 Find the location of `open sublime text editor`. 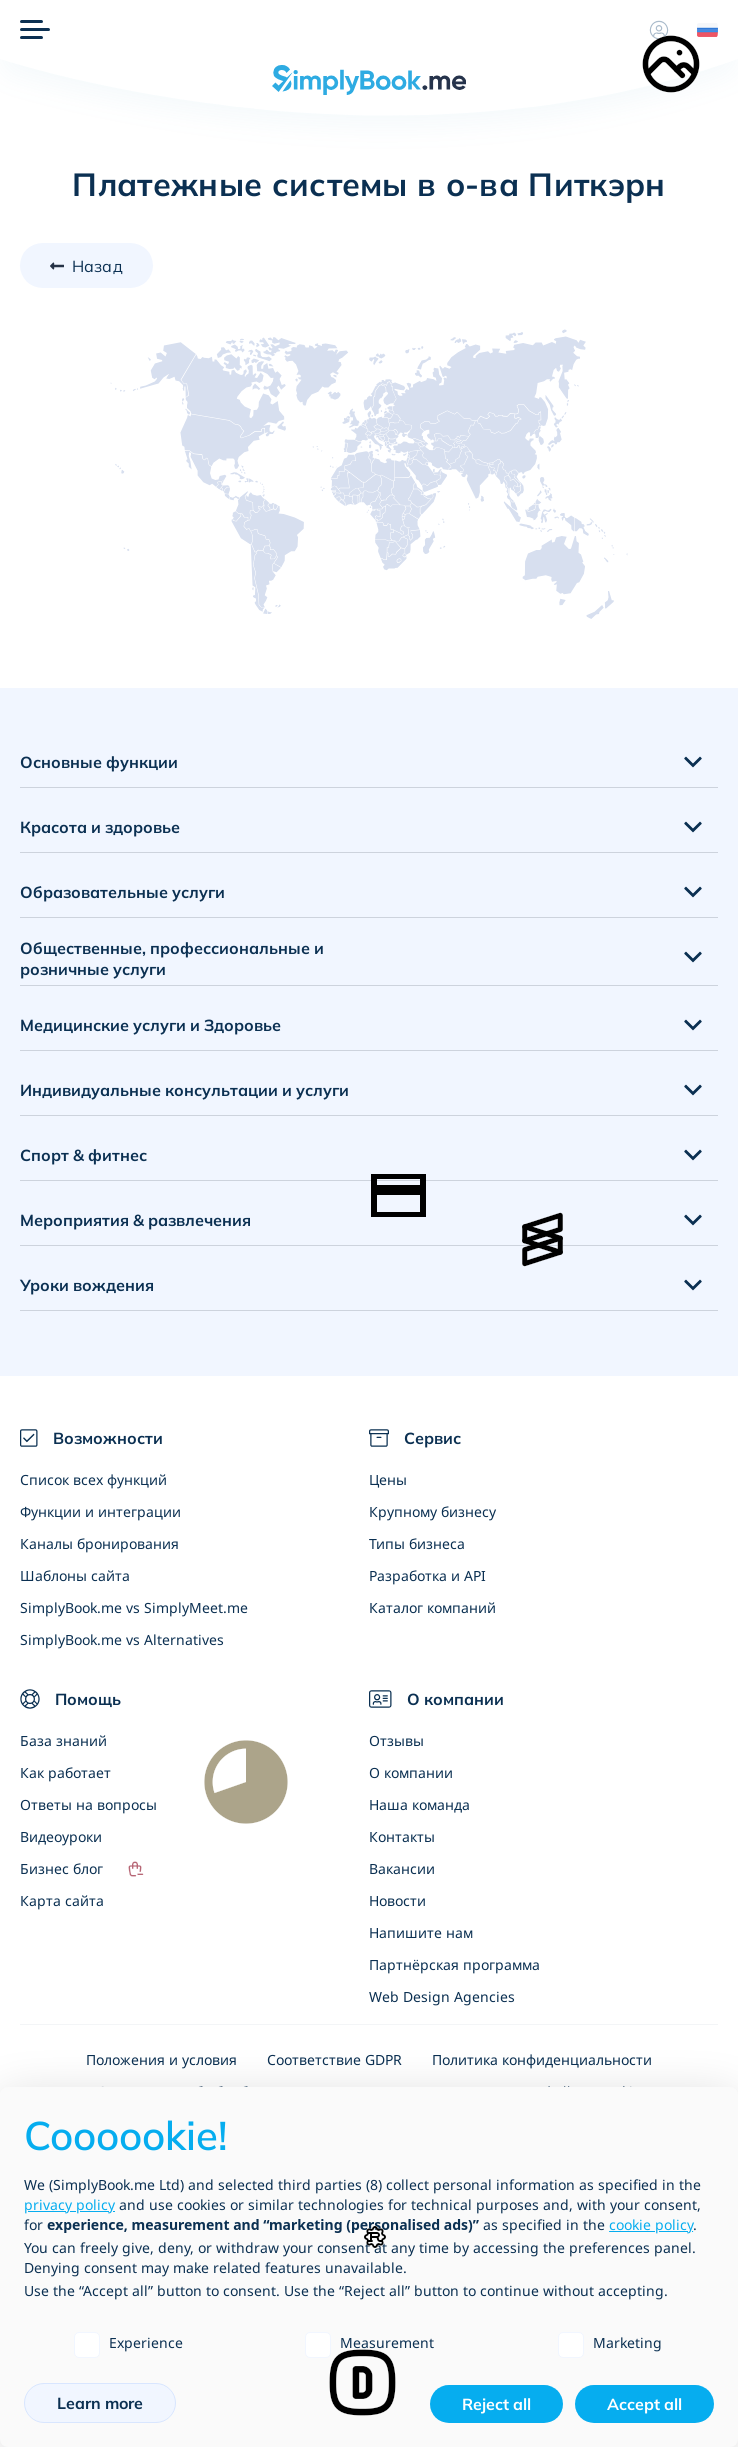

open sublime text editor is located at coordinates (542, 1239).